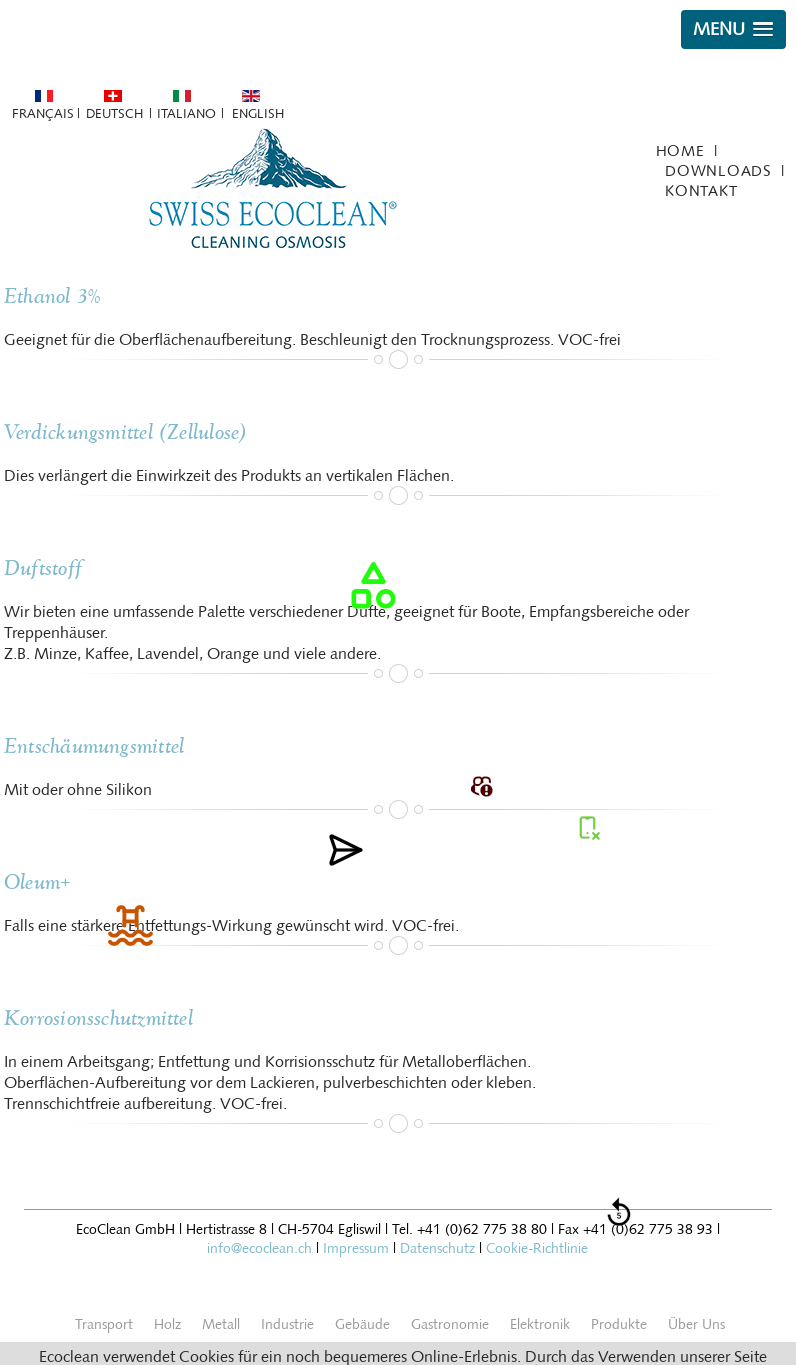 This screenshot has width=796, height=1365. What do you see at coordinates (482, 786) in the screenshot?
I see `indicates a warning or issue with GitHub Copilot` at bounding box center [482, 786].